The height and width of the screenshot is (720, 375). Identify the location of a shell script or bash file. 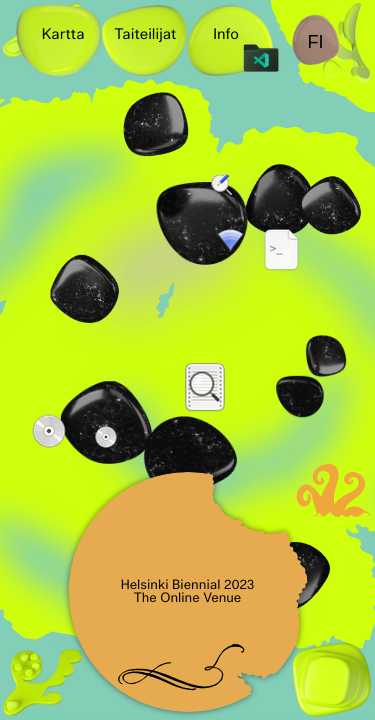
(281, 249).